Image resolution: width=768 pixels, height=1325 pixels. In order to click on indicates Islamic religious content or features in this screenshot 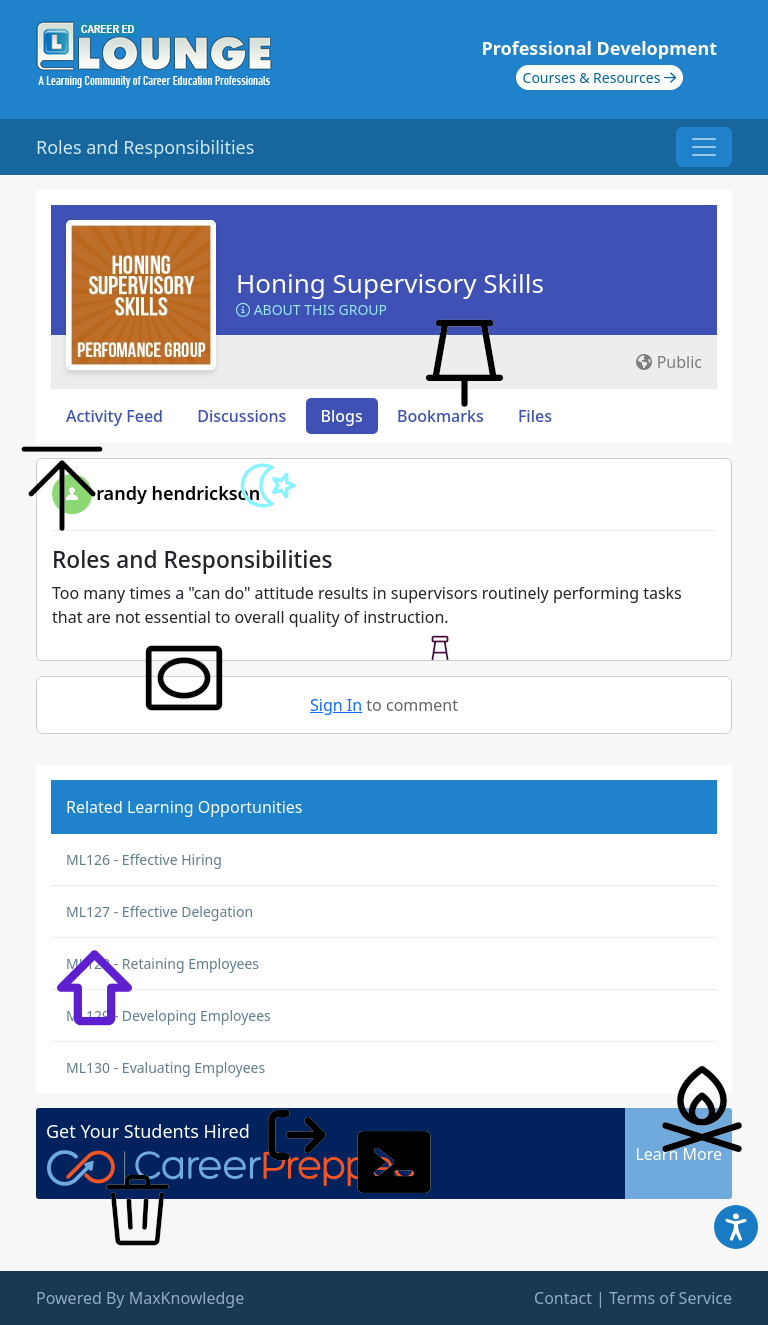, I will do `click(266, 485)`.